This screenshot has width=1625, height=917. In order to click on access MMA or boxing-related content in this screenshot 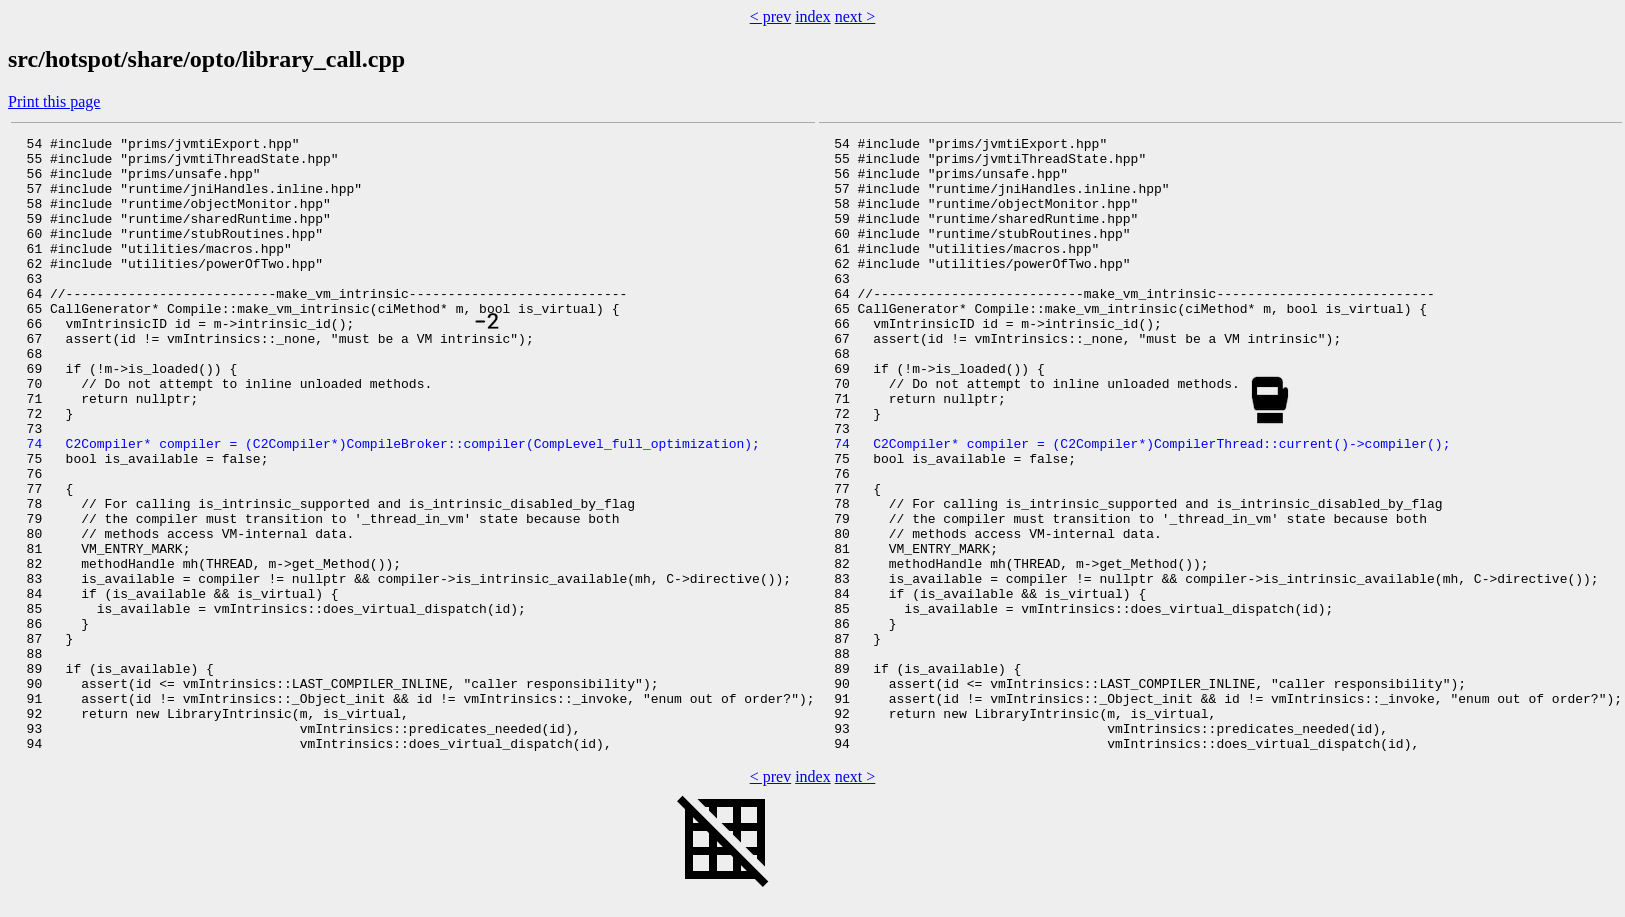, I will do `click(1270, 400)`.